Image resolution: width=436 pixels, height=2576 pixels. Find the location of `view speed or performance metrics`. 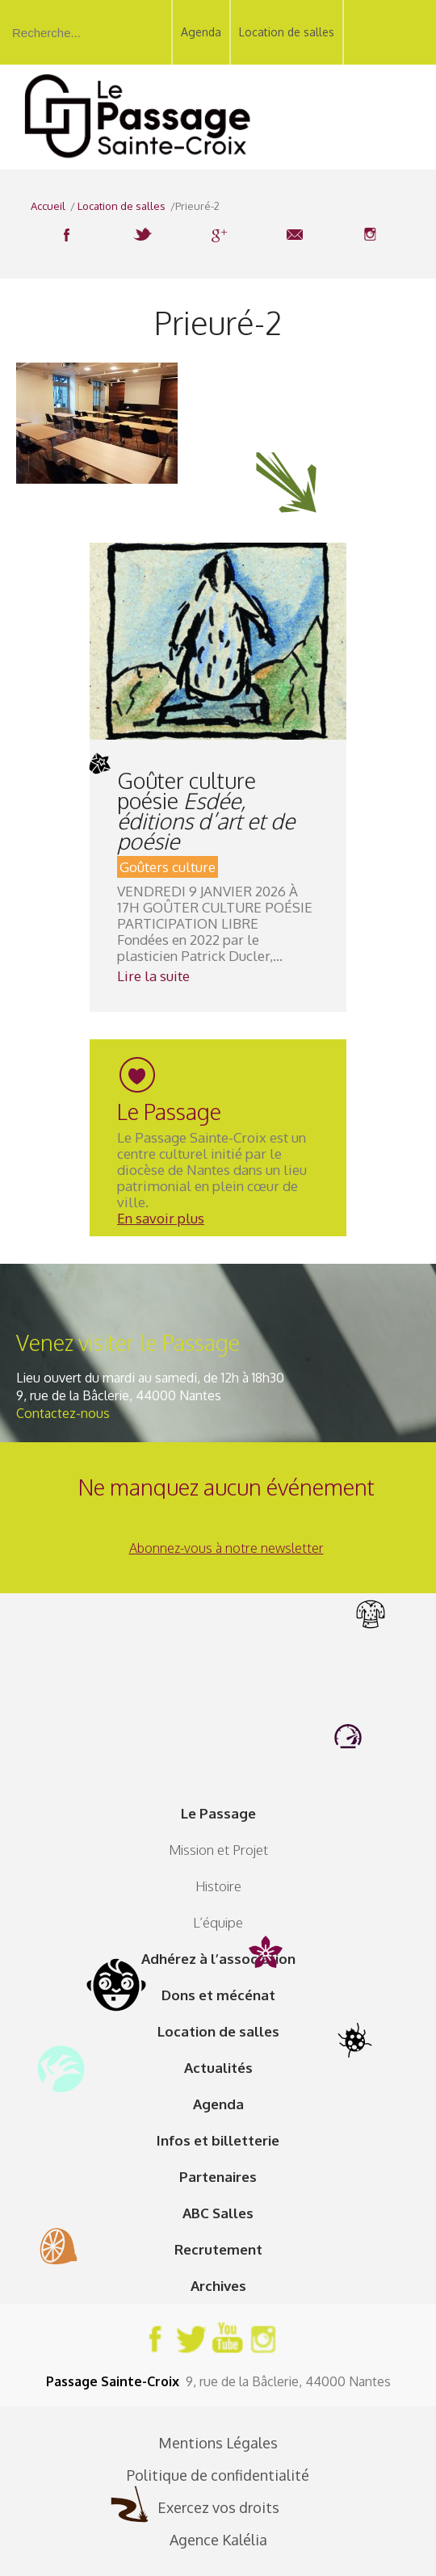

view speed or performance metrics is located at coordinates (348, 1736).